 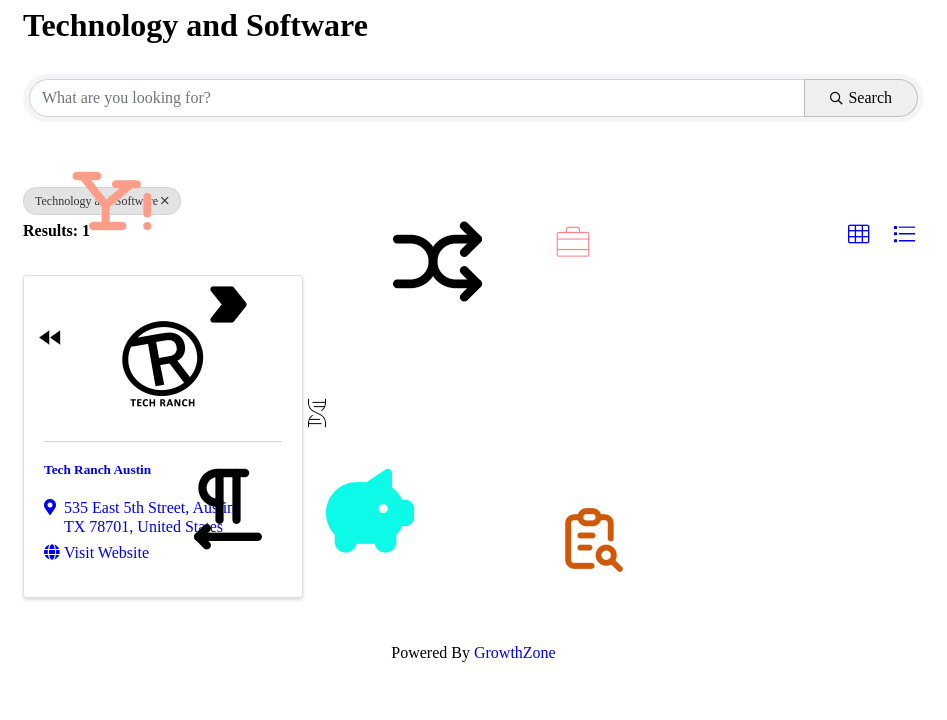 I want to click on search through reports or documents, so click(x=592, y=538).